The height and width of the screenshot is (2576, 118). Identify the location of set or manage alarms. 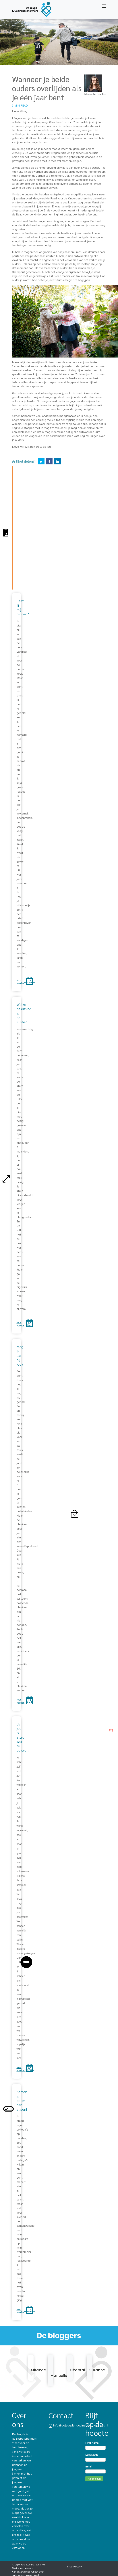
(111, 1731).